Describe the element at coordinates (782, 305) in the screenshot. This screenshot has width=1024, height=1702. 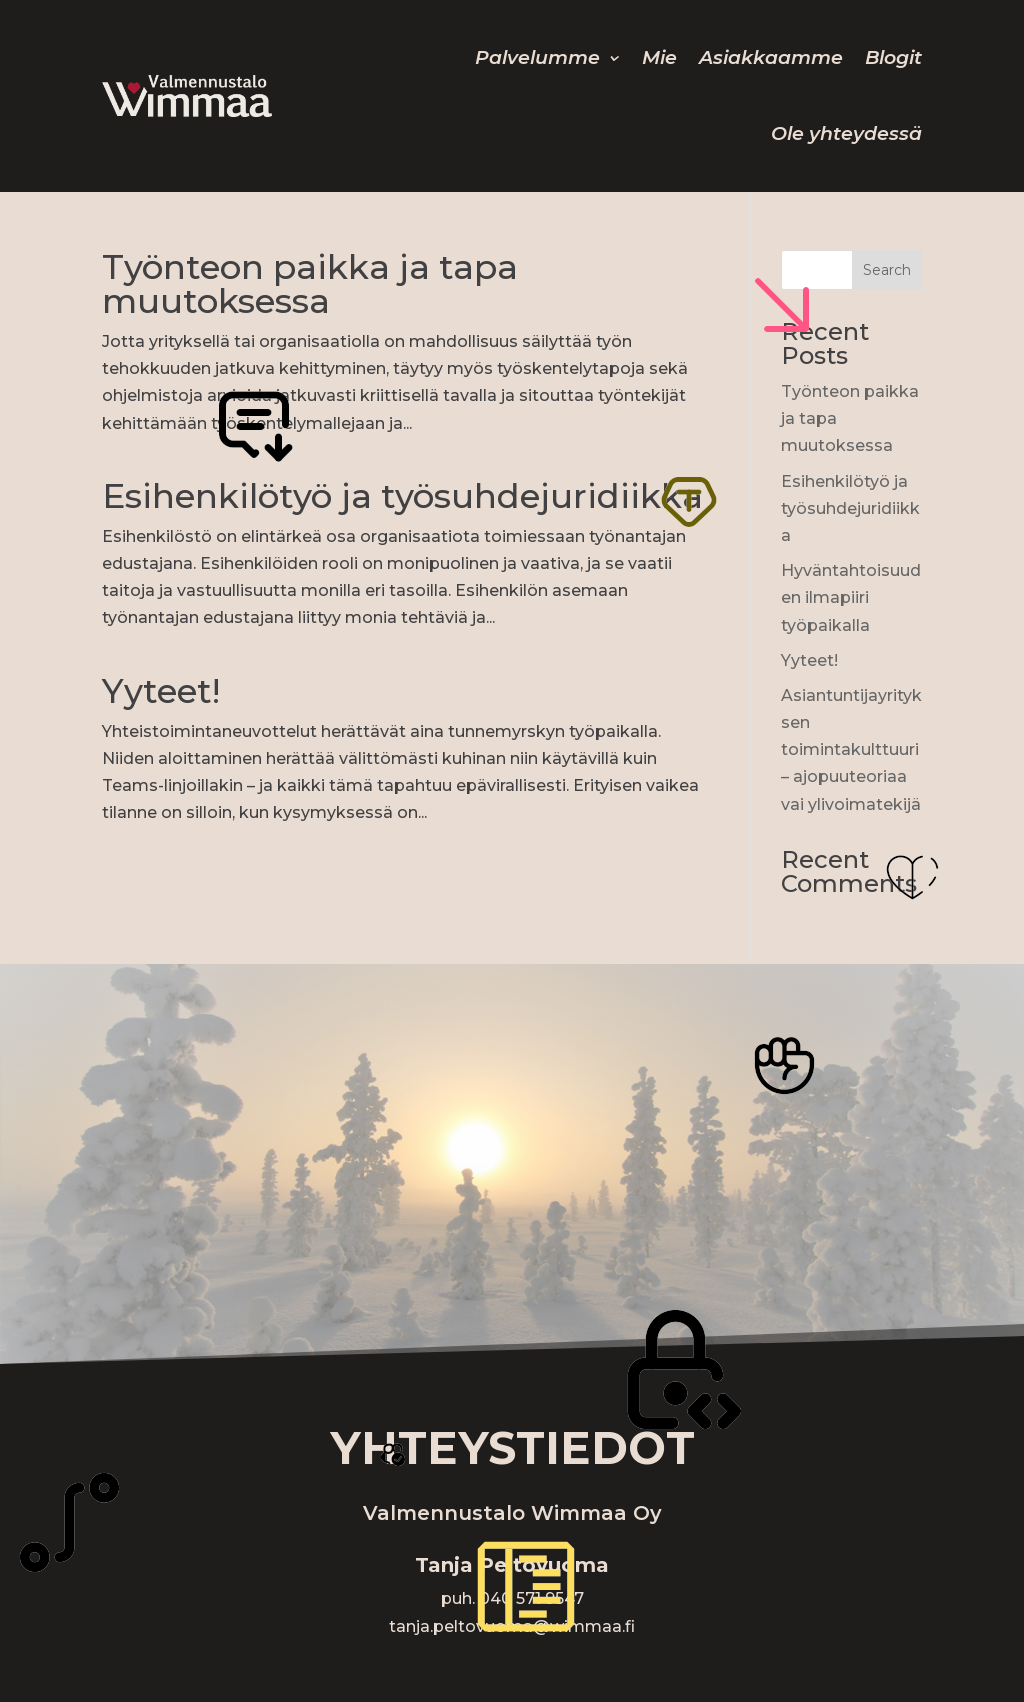
I see `navigate to the next item diagonally` at that location.